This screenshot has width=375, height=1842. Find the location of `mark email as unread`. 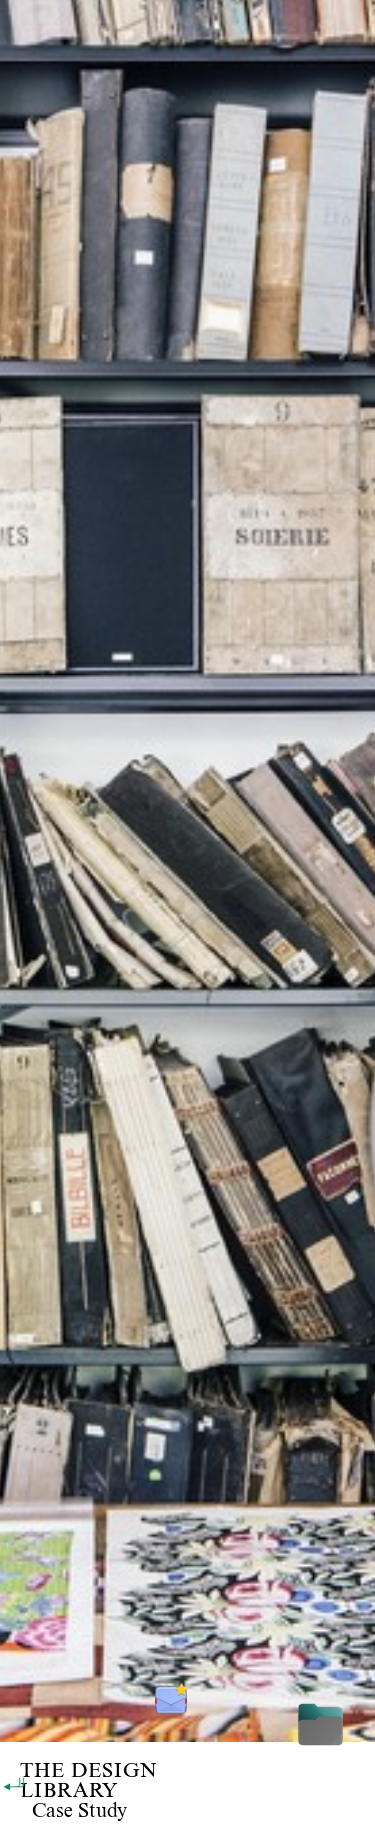

mark email as unread is located at coordinates (171, 1700).